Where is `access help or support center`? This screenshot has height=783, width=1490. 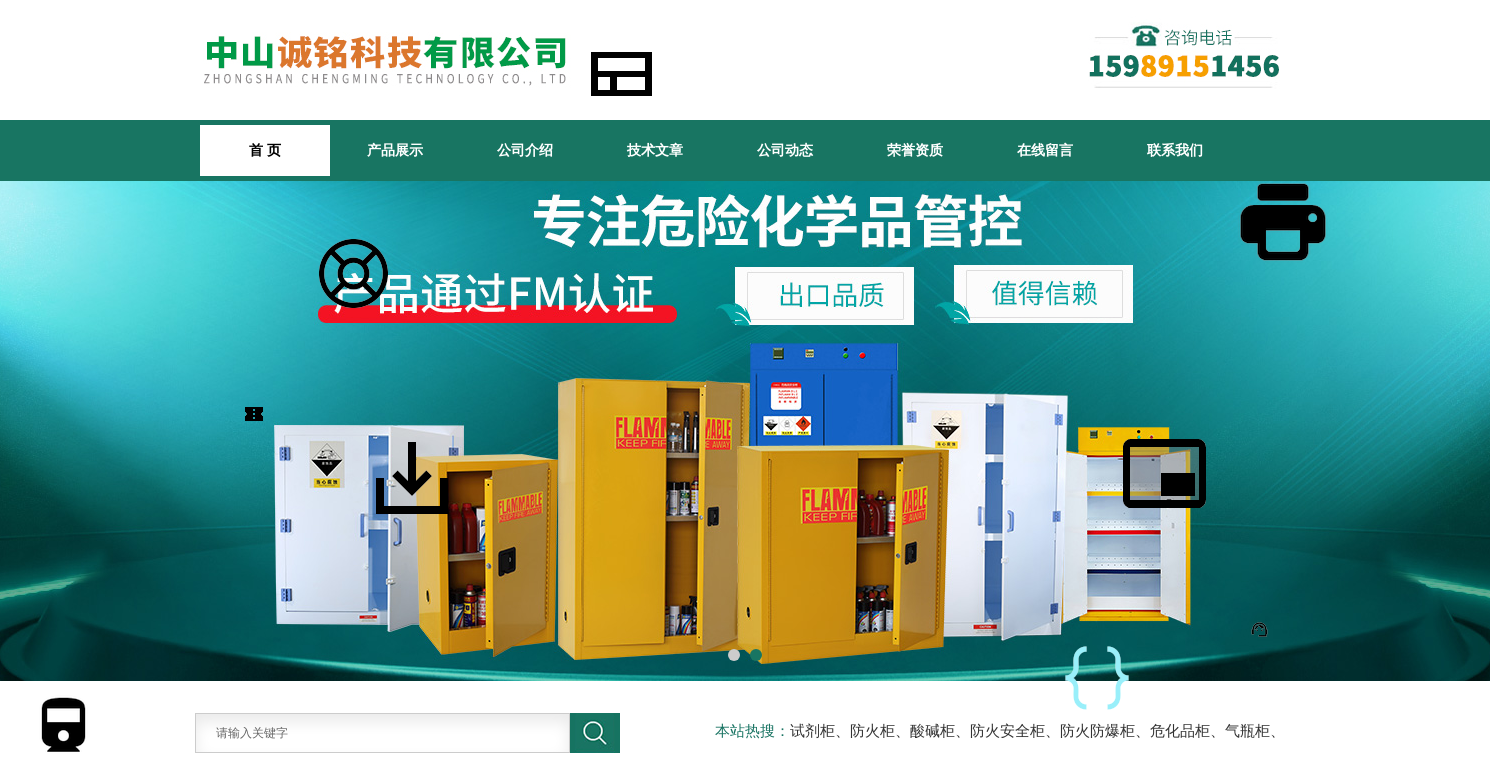 access help or support center is located at coordinates (353, 273).